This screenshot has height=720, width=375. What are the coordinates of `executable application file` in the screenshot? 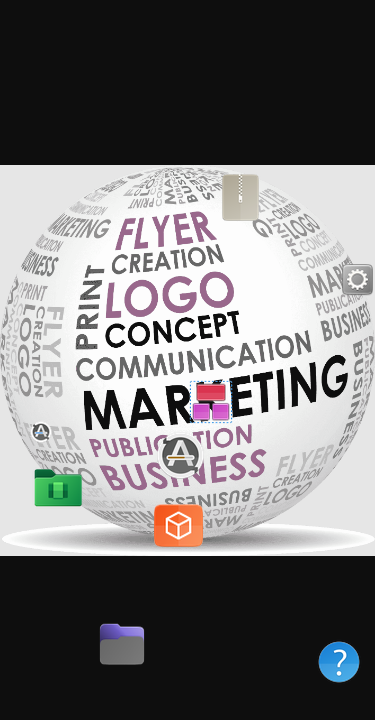 It's located at (357, 279).